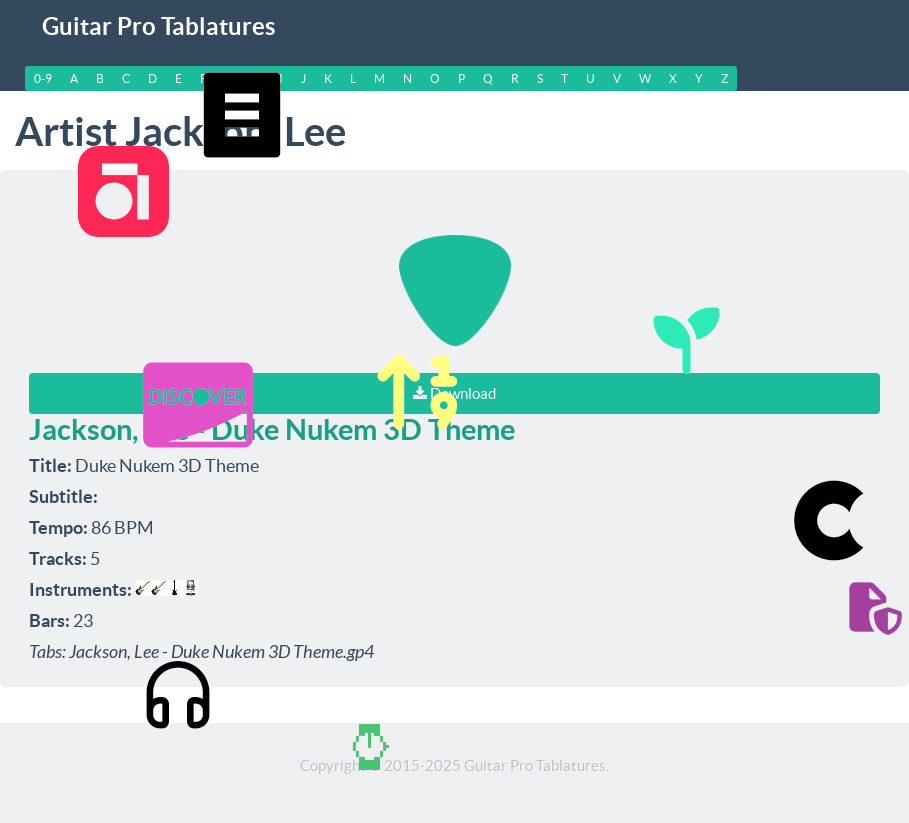 The image size is (909, 823). What do you see at coordinates (420, 392) in the screenshot?
I see `sort numerically in ascending order` at bounding box center [420, 392].